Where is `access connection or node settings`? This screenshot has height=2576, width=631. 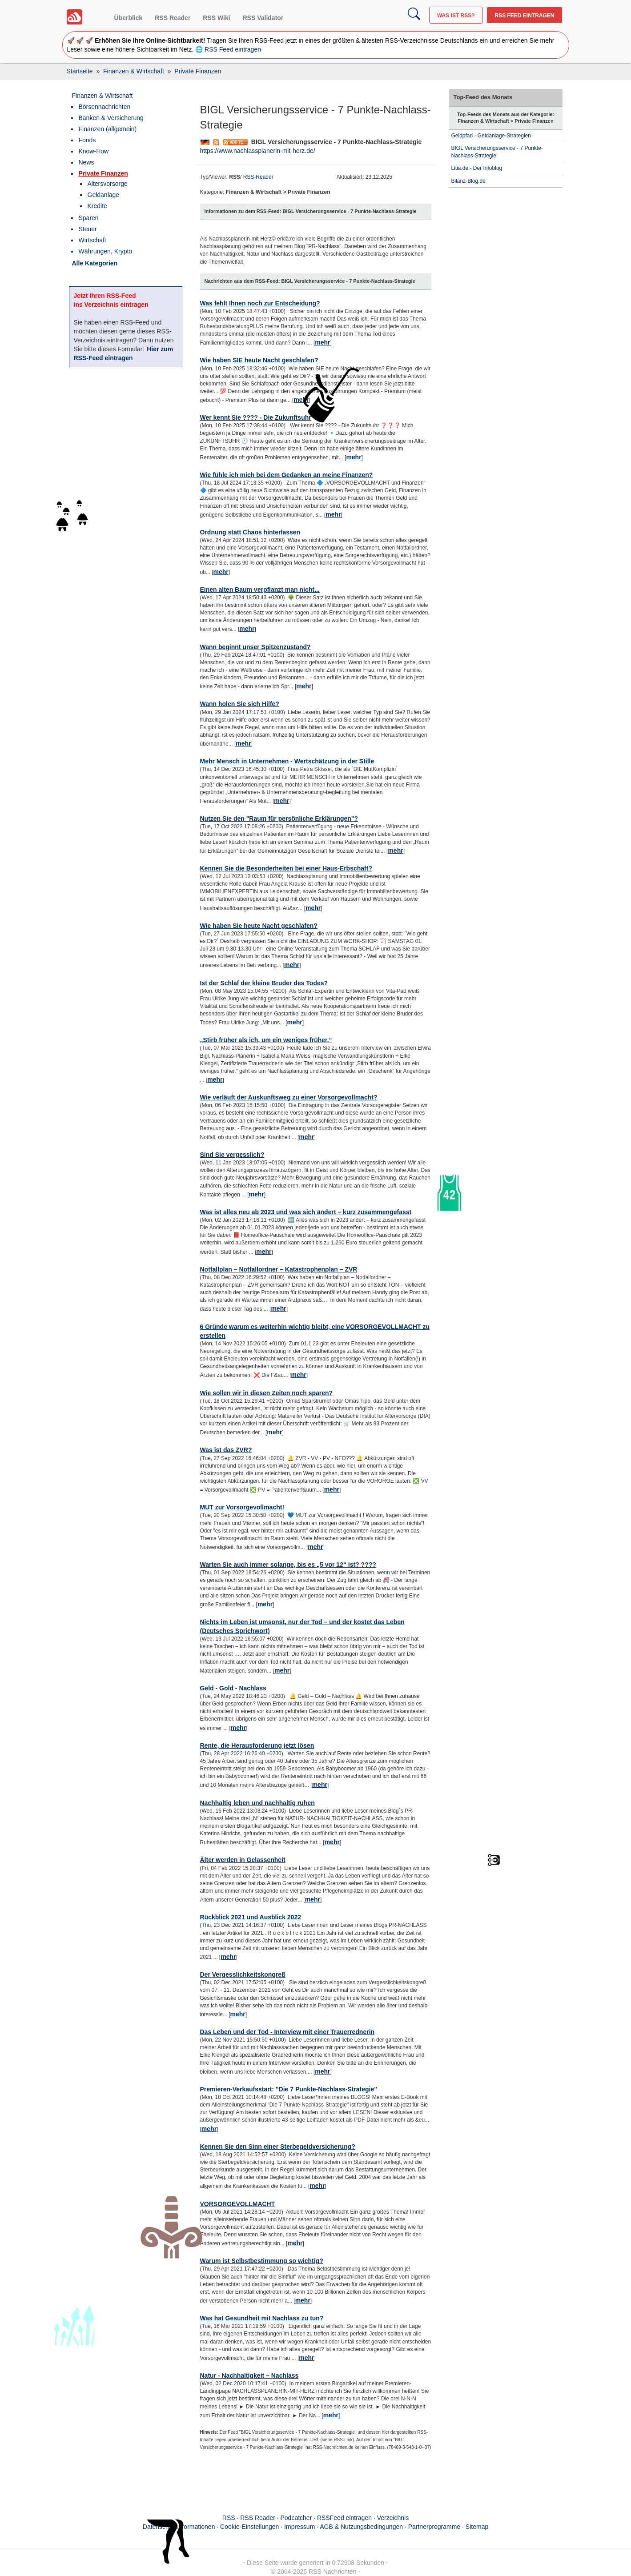
access connection or node settings is located at coordinates (494, 1860).